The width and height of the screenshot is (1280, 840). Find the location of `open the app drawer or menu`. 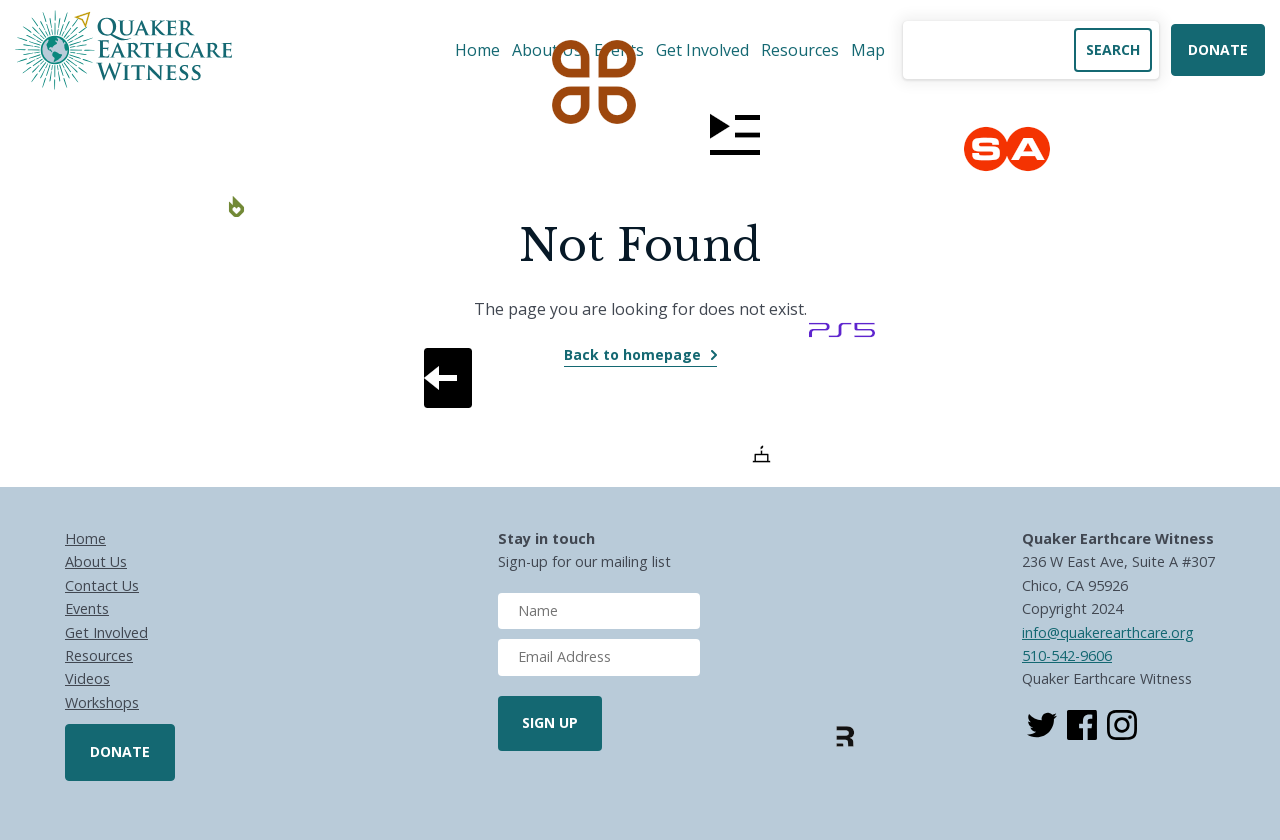

open the app drawer or menu is located at coordinates (594, 82).